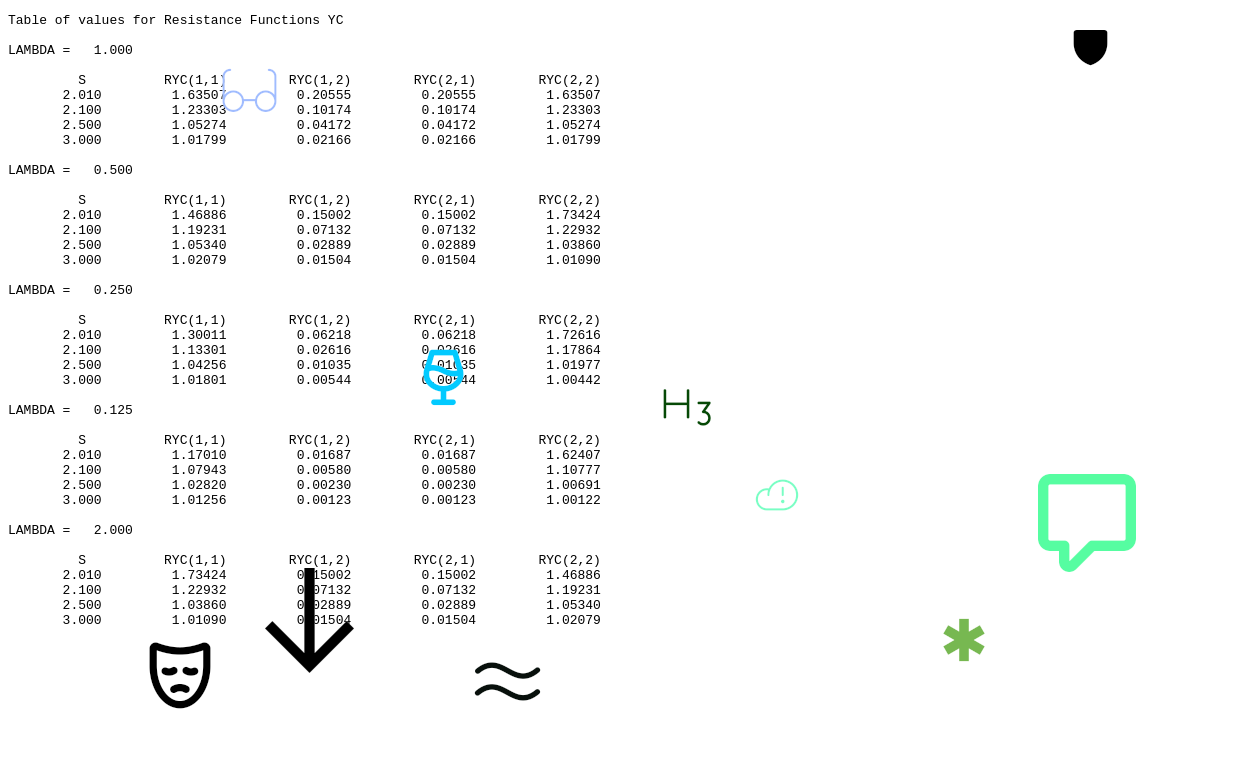 This screenshot has height=764, width=1235. I want to click on indicates approximate or estimated value, so click(507, 681).